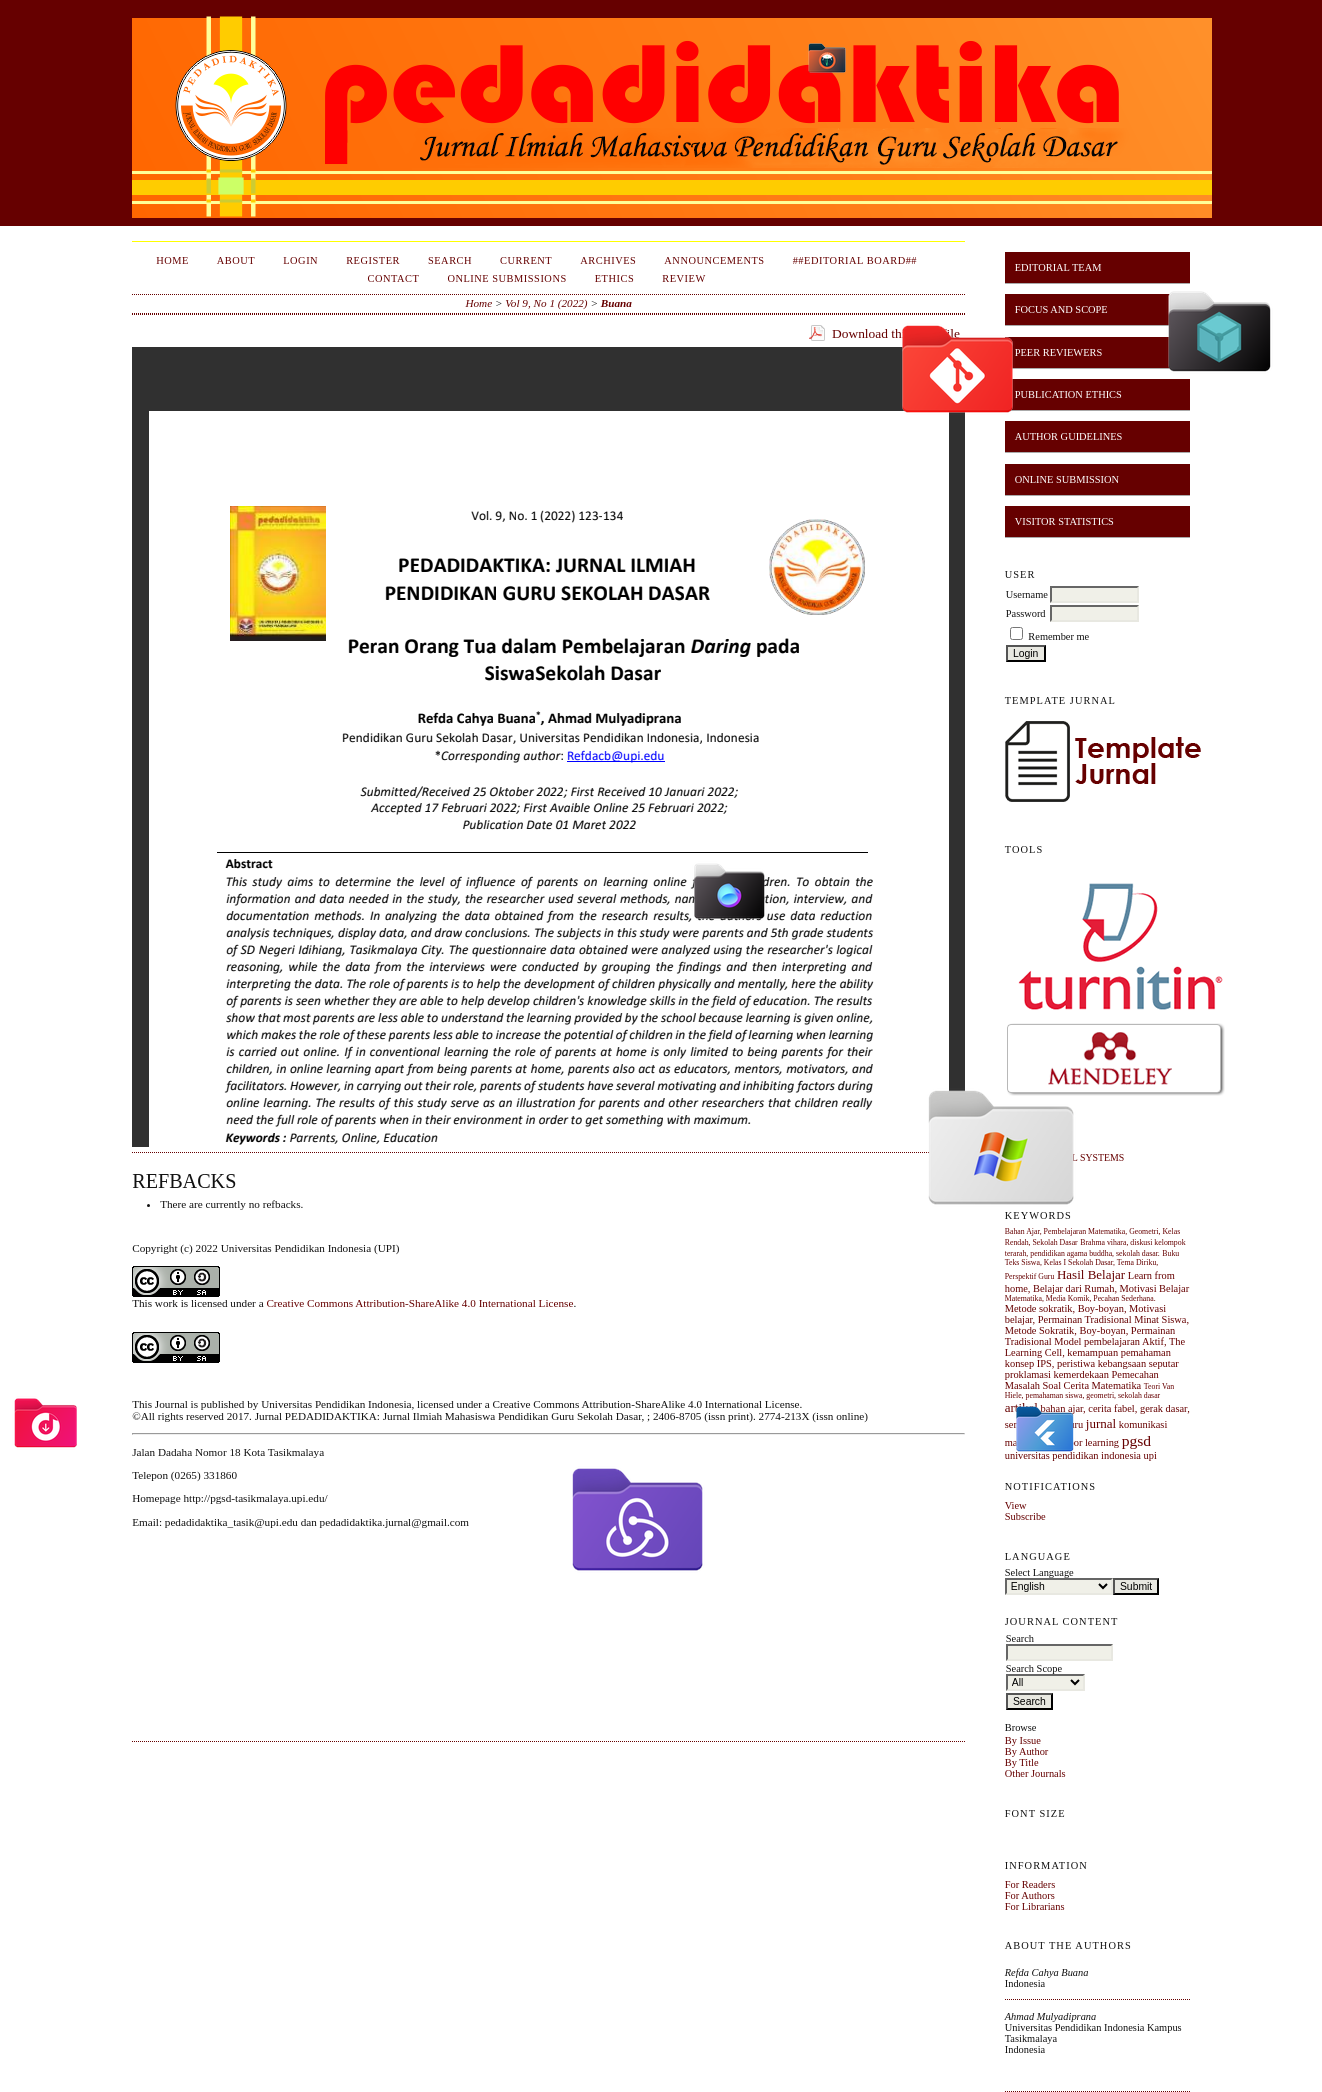 This screenshot has height=2092, width=1322. Describe the element at coordinates (637, 1523) in the screenshot. I see `folder containing redux state management files` at that location.